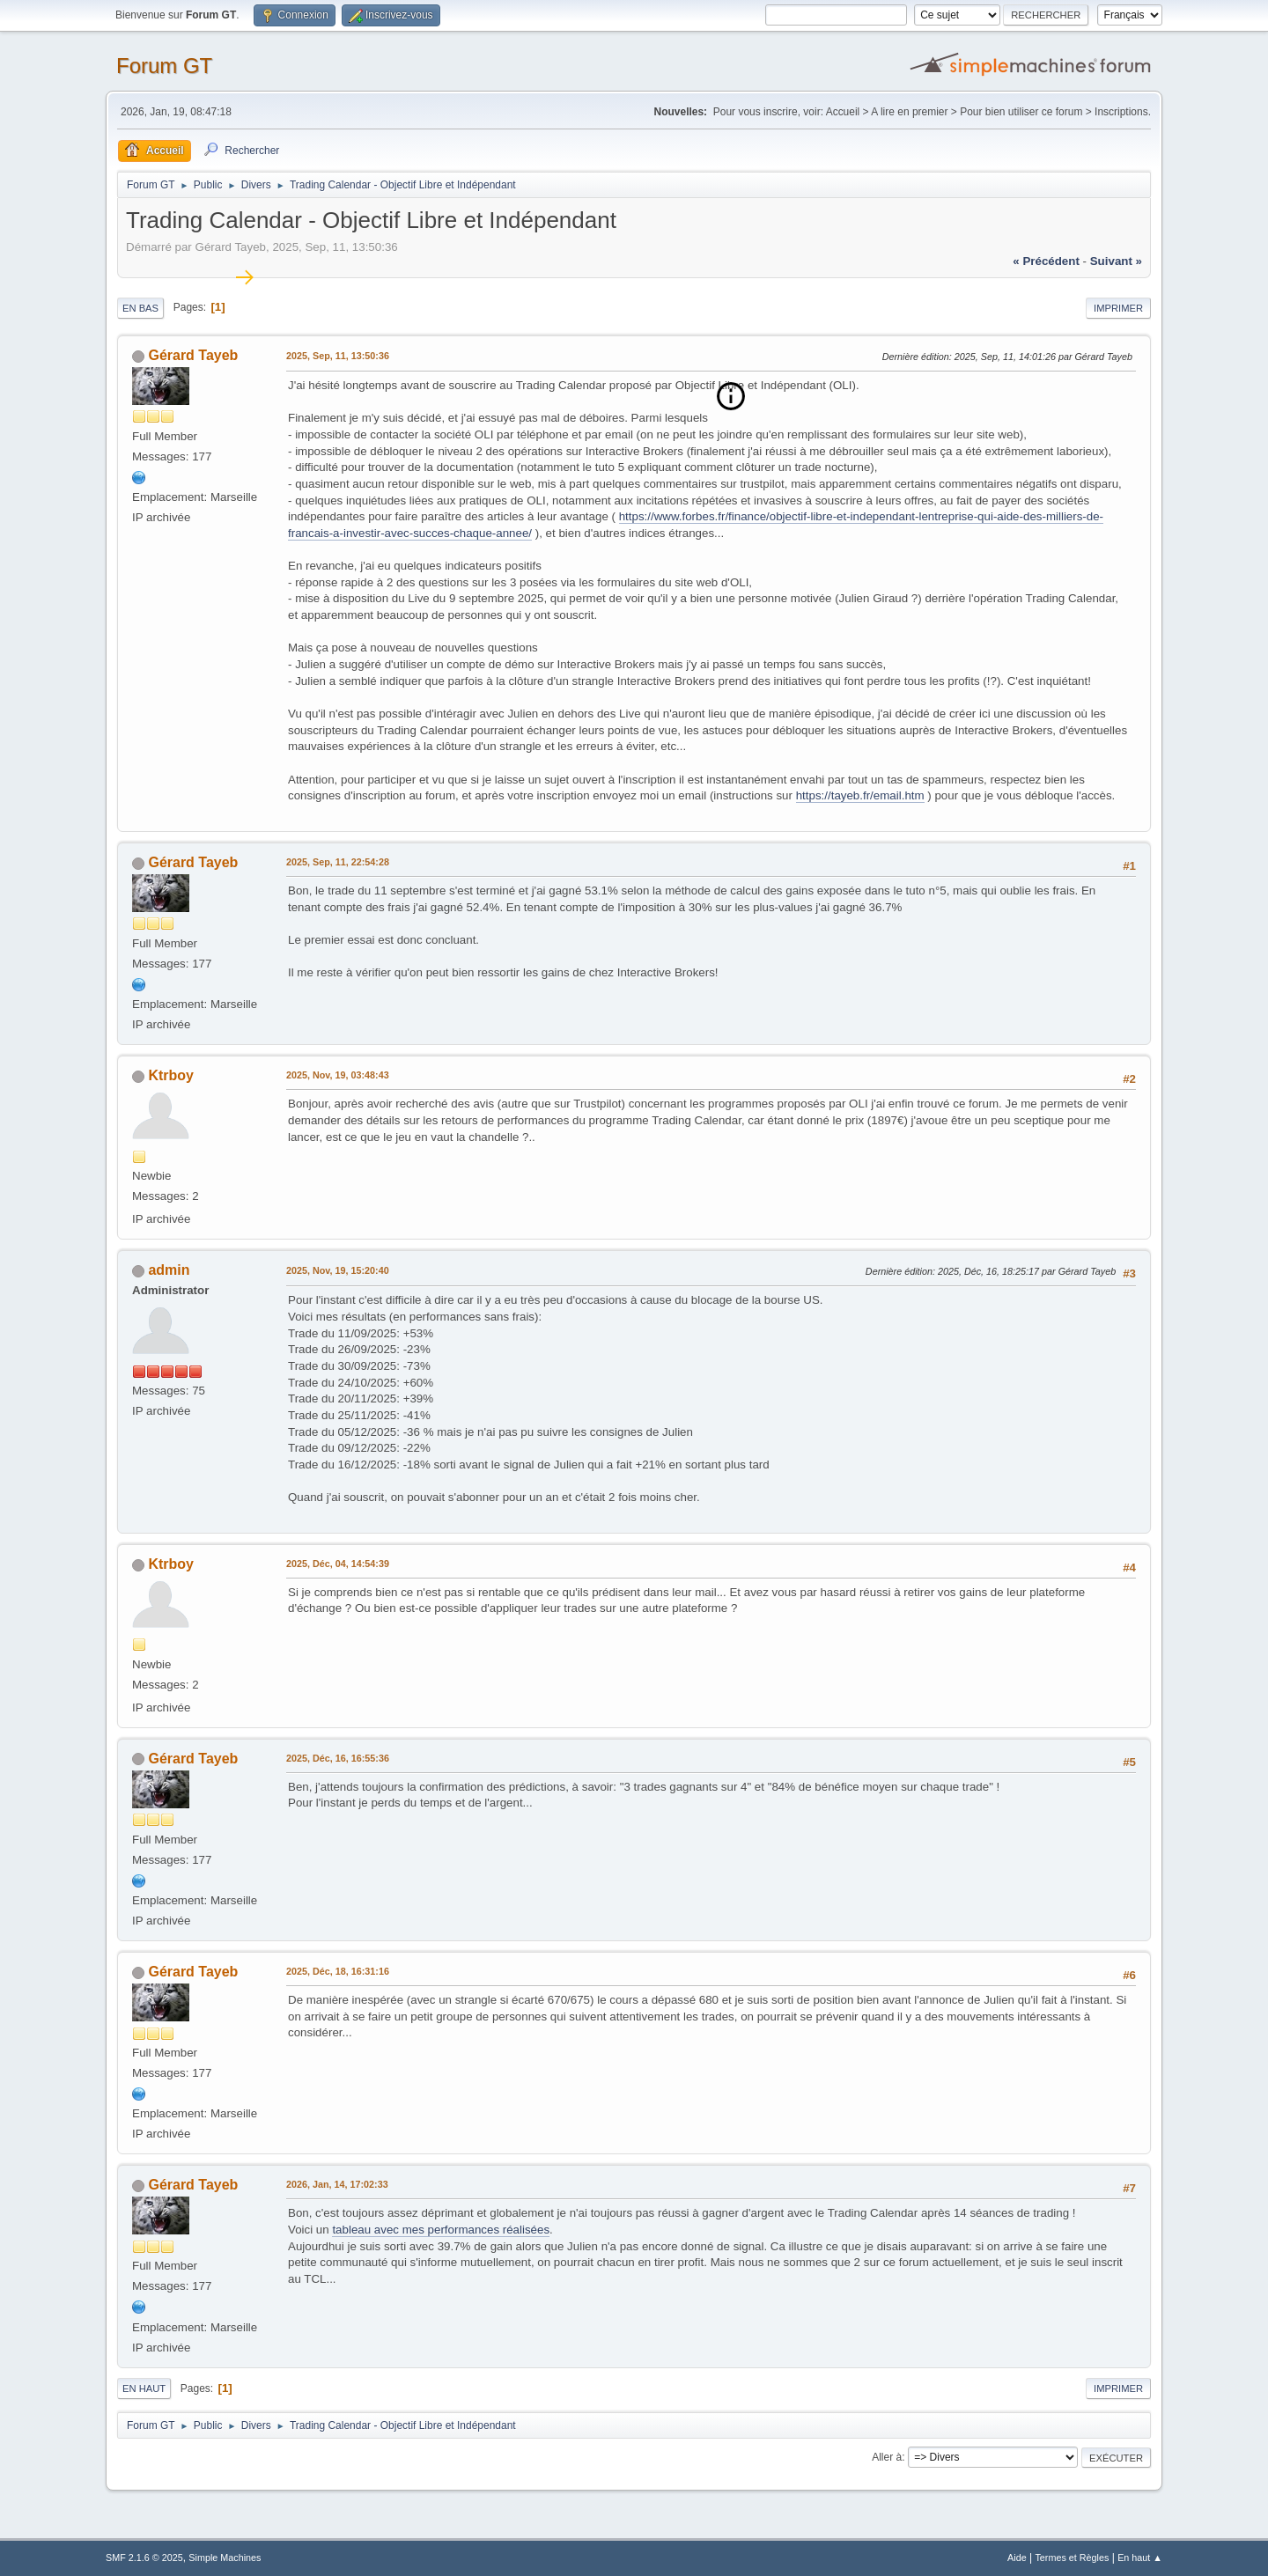 The height and width of the screenshot is (2576, 1268). I want to click on navigate to the next item or page, so click(245, 277).